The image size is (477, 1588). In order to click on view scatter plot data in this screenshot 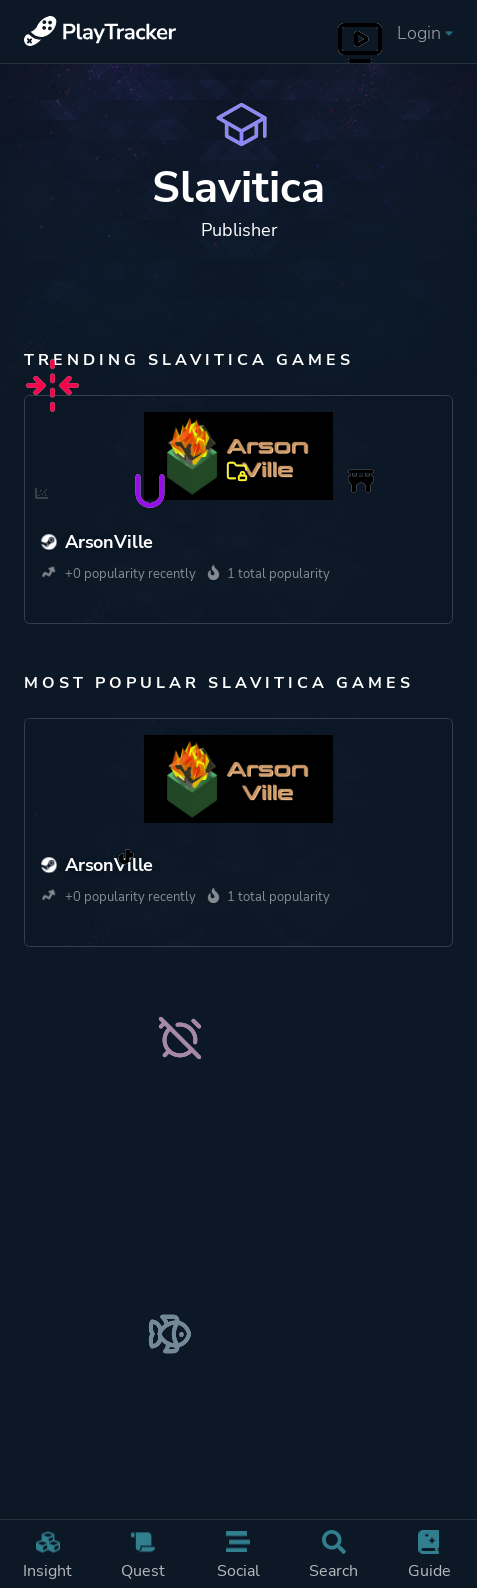, I will do `click(42, 493)`.